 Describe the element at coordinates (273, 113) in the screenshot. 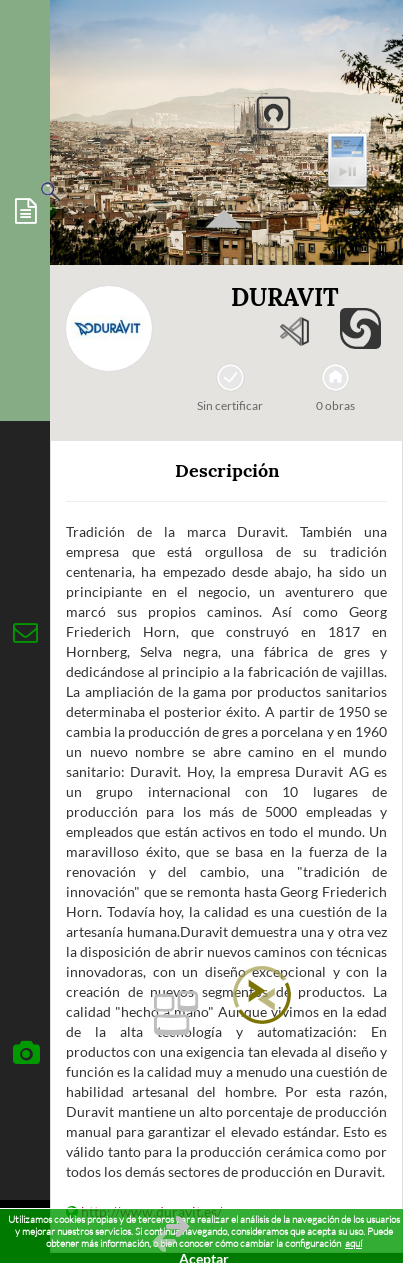

I see `open déjà dup backup utility` at that location.